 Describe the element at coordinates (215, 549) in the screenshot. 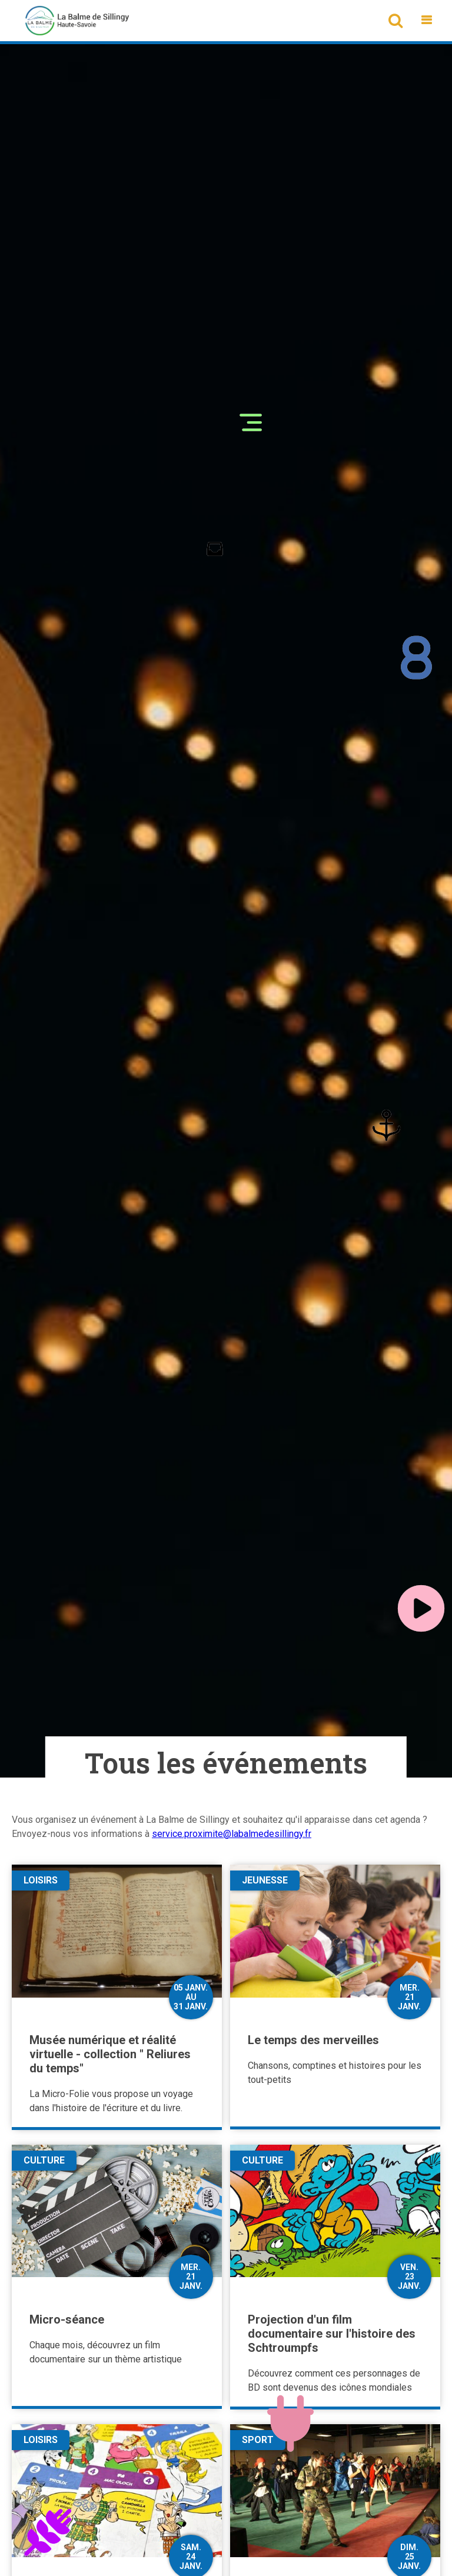

I see `view your inbox` at that location.